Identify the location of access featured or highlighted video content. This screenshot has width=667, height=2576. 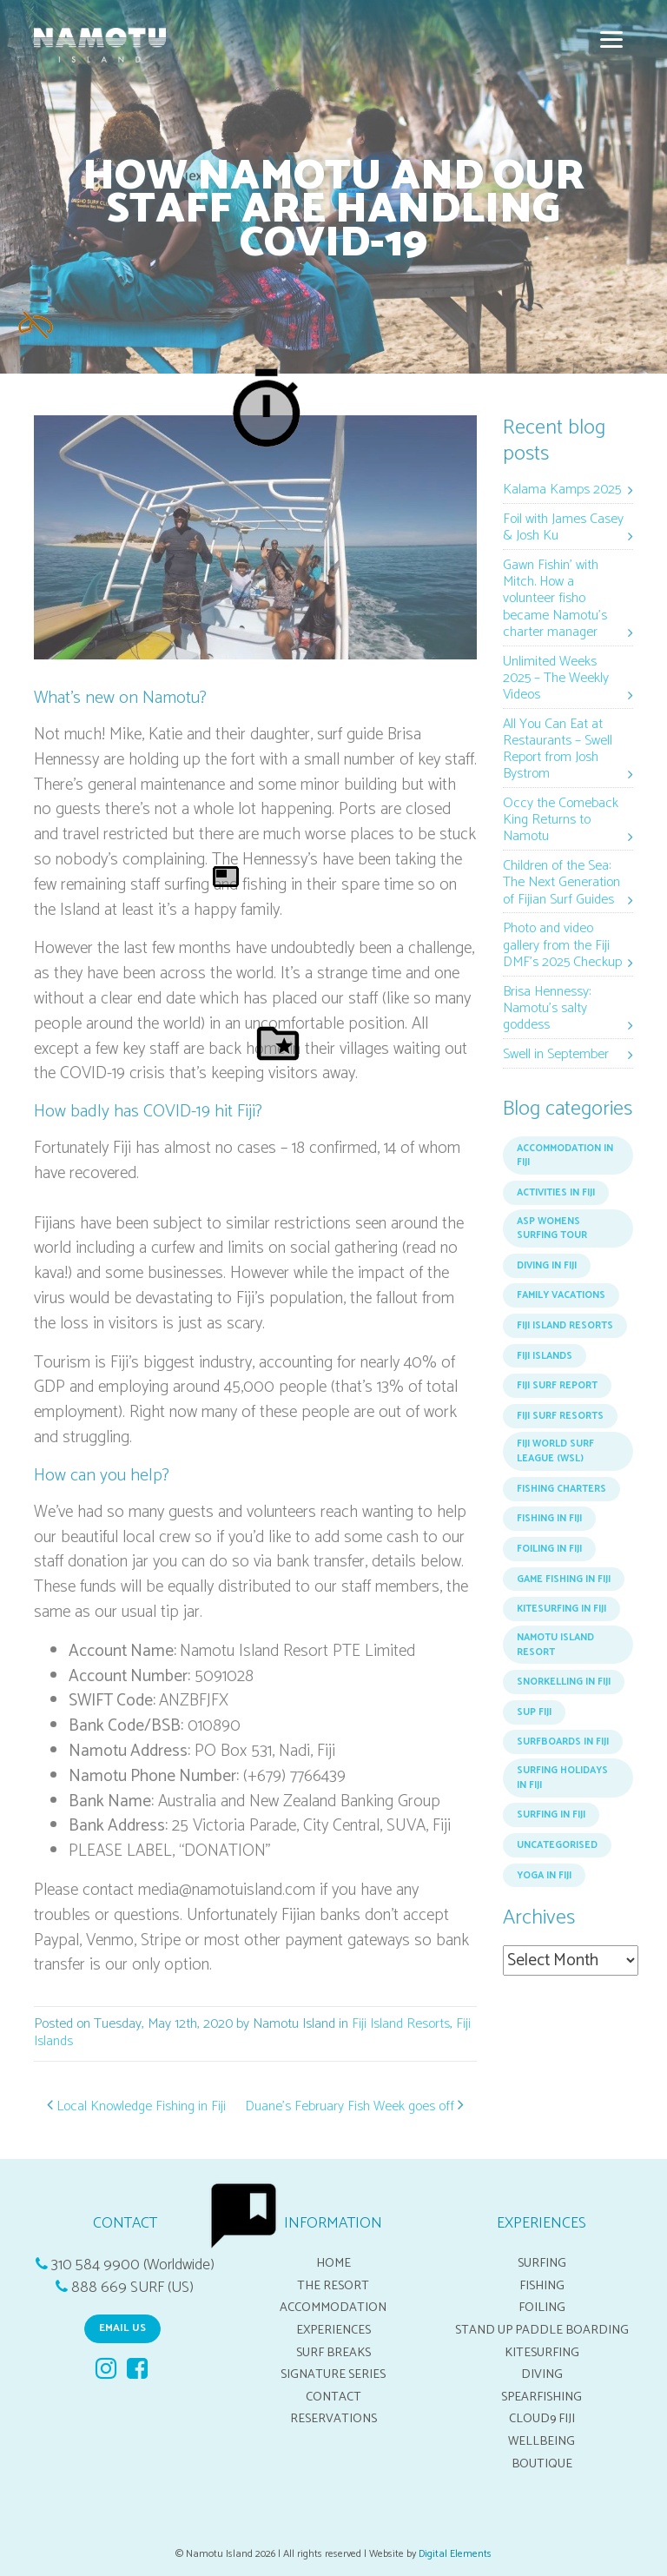
(226, 877).